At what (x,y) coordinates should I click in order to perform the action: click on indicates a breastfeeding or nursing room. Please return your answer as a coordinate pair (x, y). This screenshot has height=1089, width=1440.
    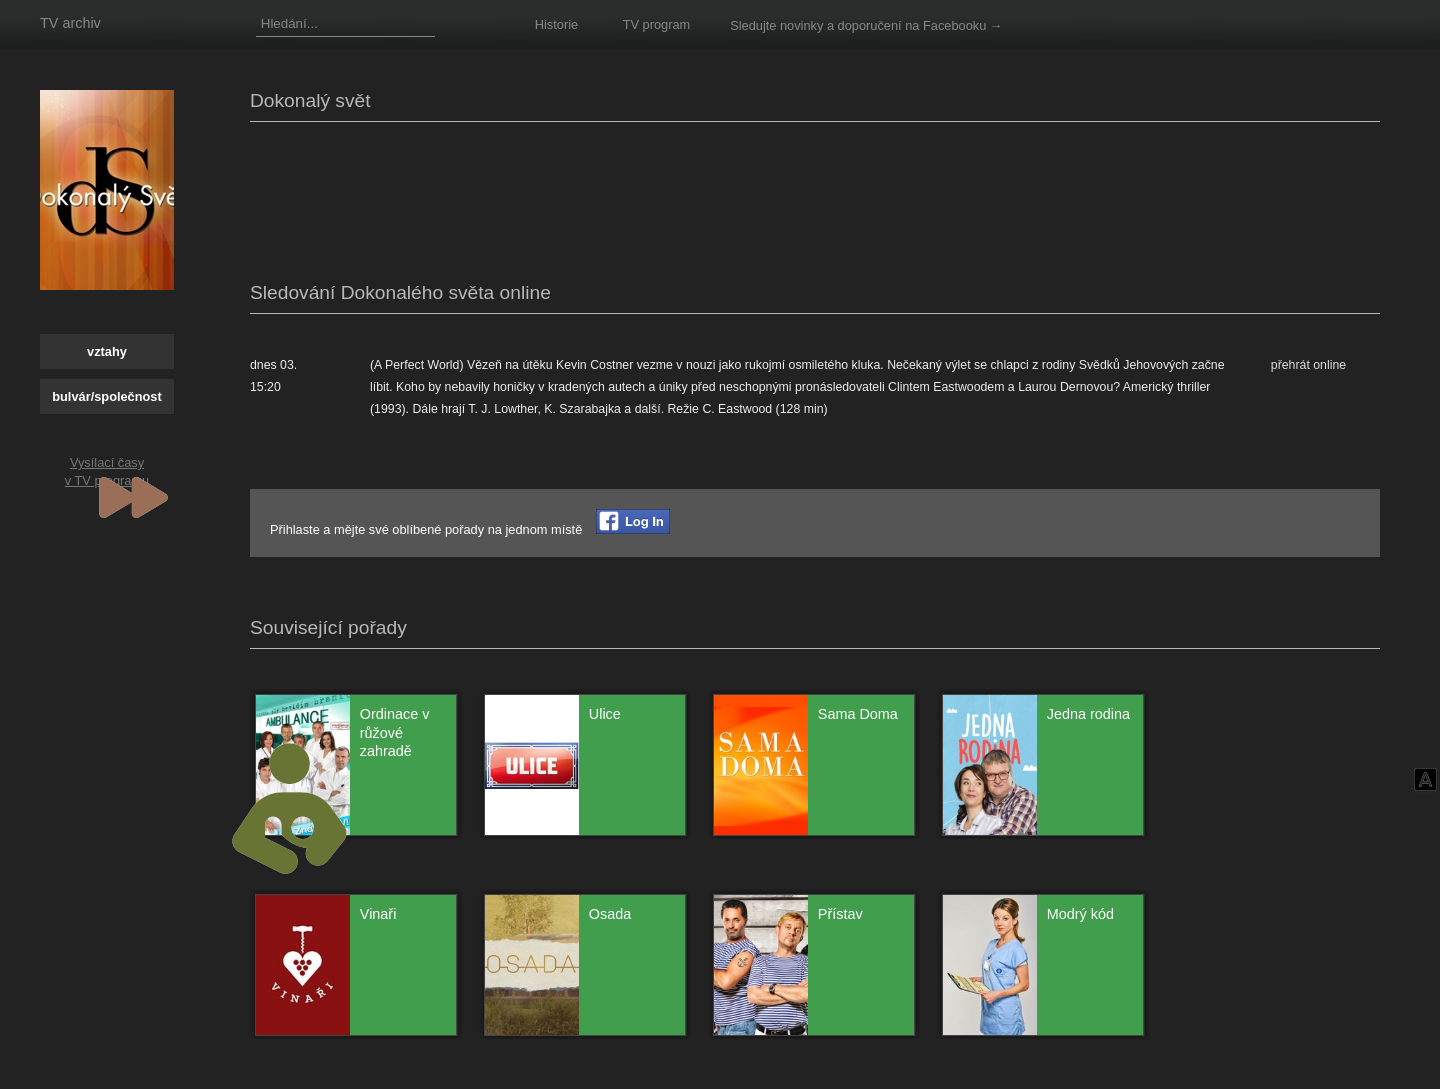
    Looking at the image, I should click on (289, 808).